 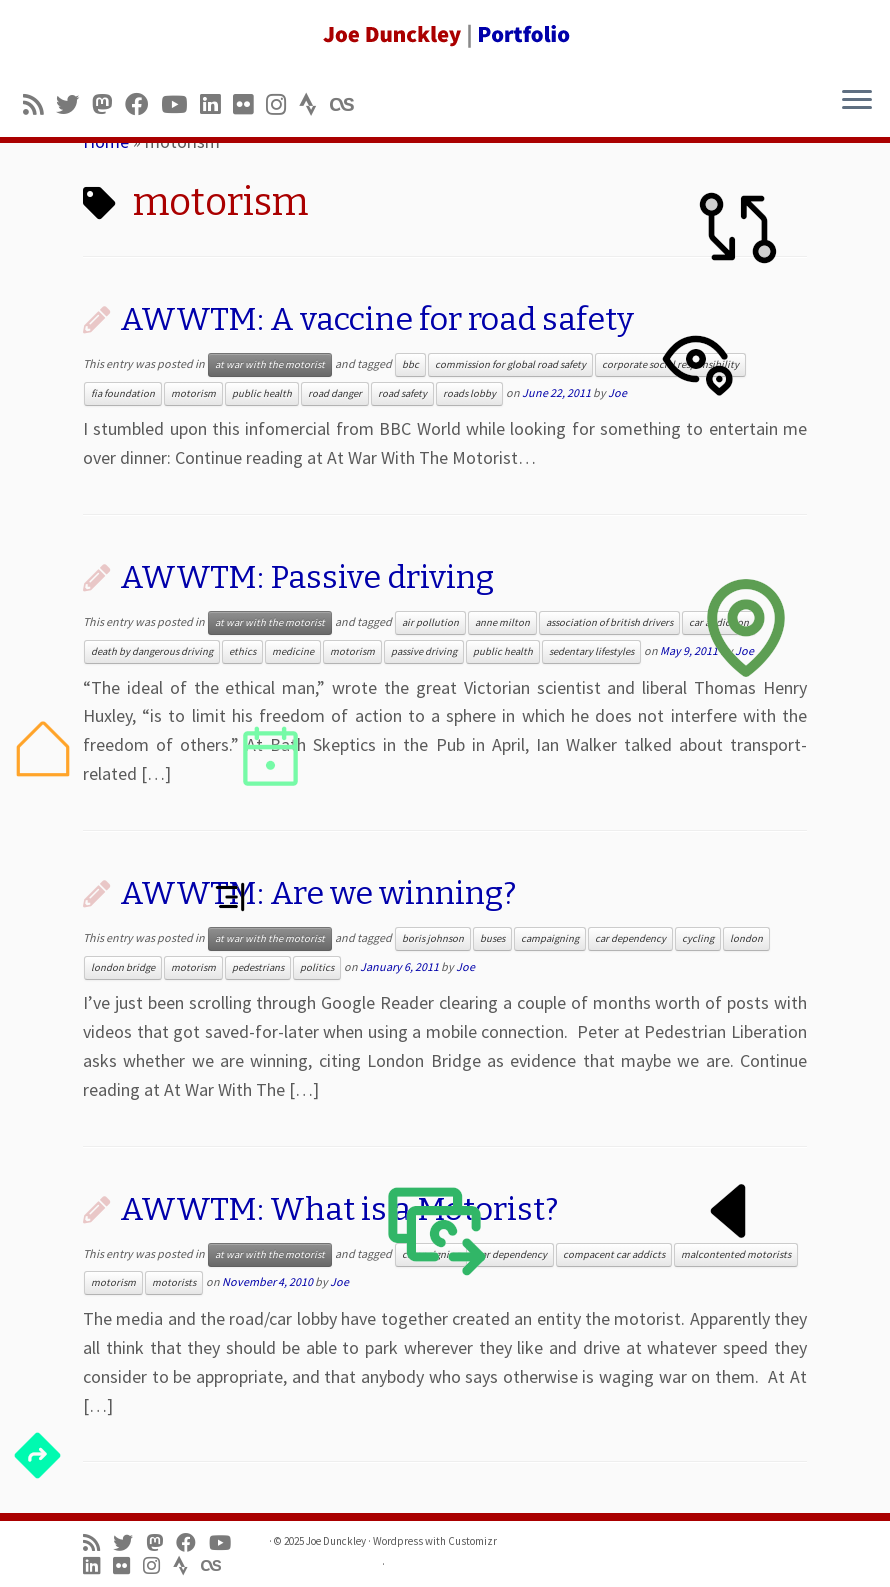 What do you see at coordinates (746, 628) in the screenshot?
I see `view or set a location on the map` at bounding box center [746, 628].